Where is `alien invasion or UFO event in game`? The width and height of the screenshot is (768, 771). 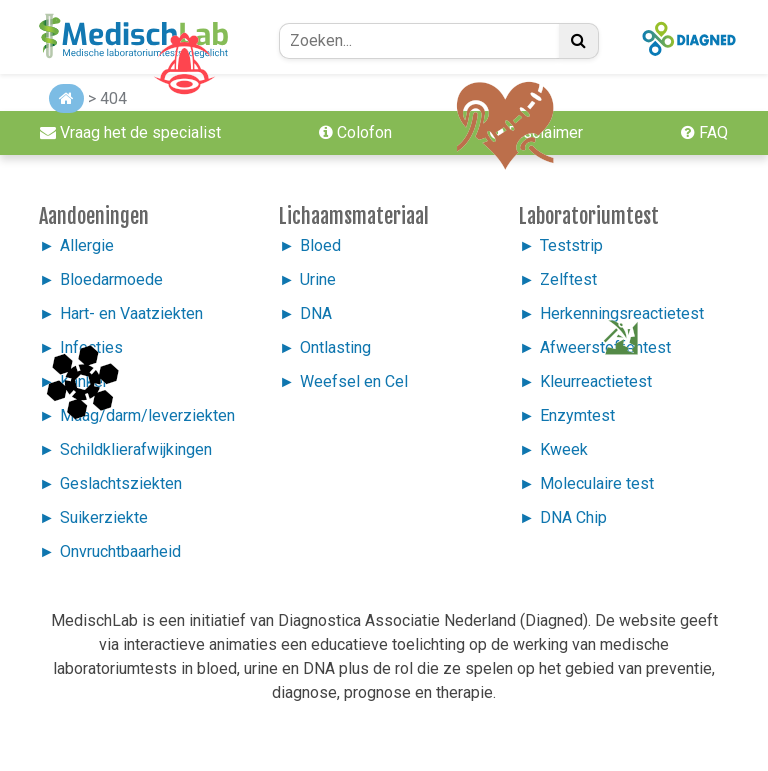
alien invasion or UFO event in game is located at coordinates (184, 63).